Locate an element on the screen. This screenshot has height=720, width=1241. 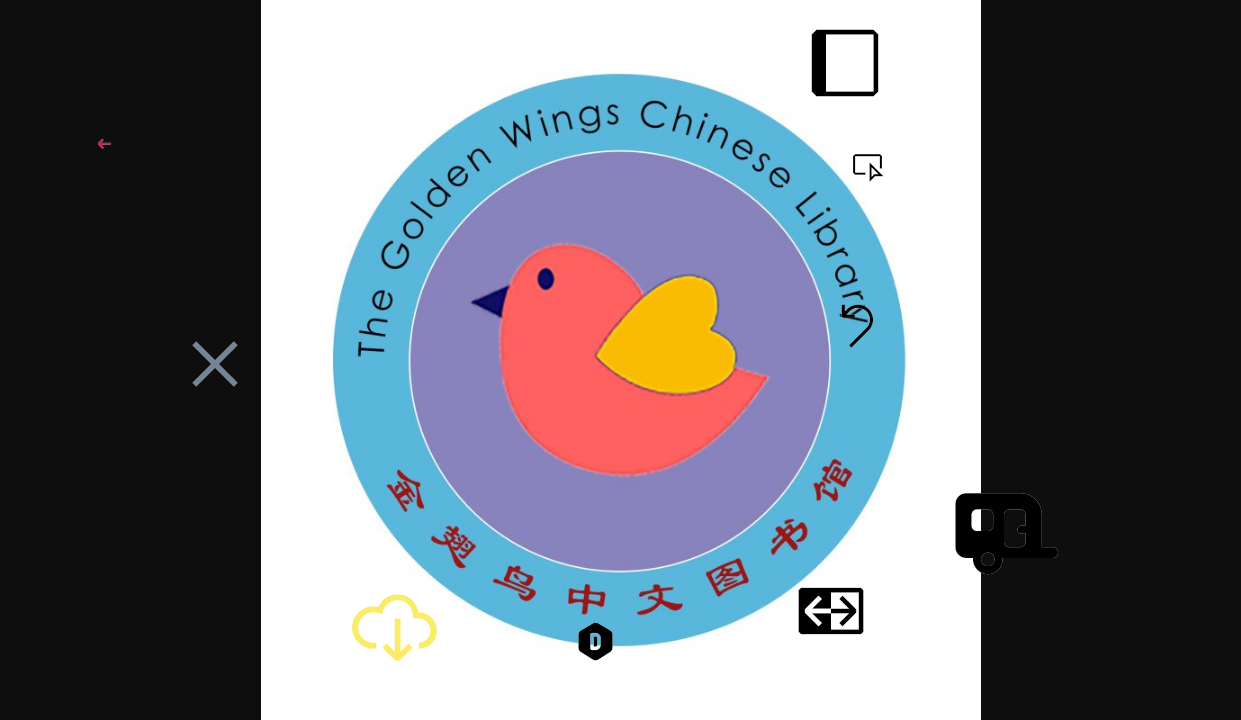
go back to the previous screen is located at coordinates (105, 144).